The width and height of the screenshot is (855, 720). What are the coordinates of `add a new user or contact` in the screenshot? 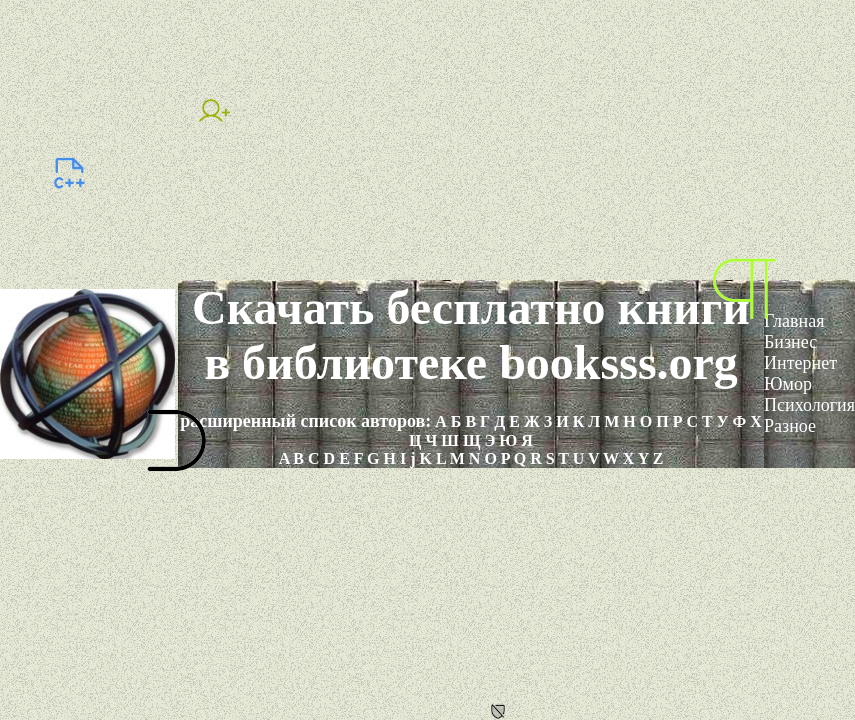 It's located at (213, 111).